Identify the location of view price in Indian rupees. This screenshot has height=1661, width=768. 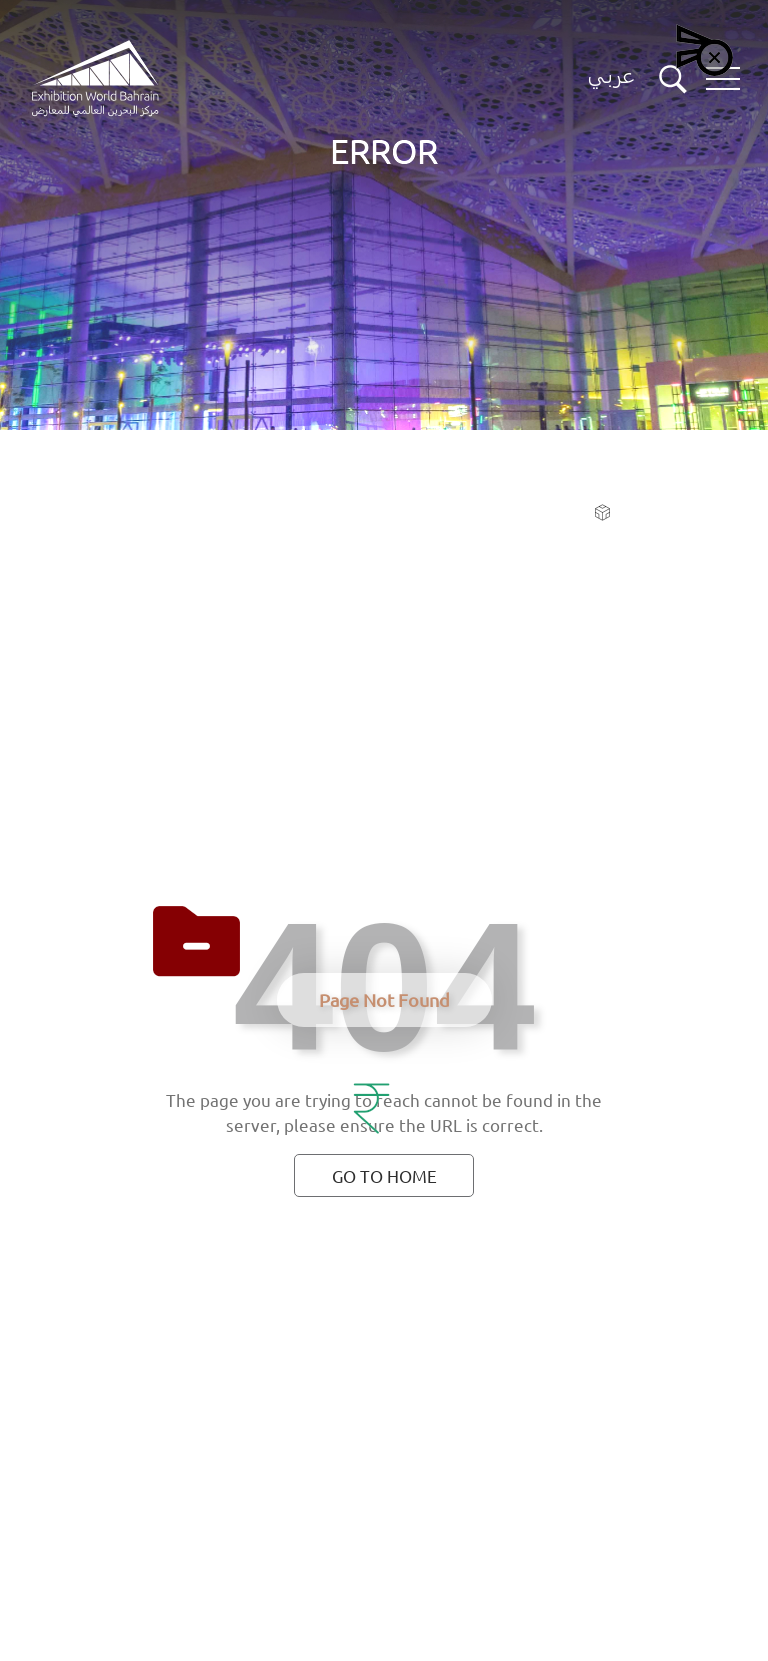
(369, 1107).